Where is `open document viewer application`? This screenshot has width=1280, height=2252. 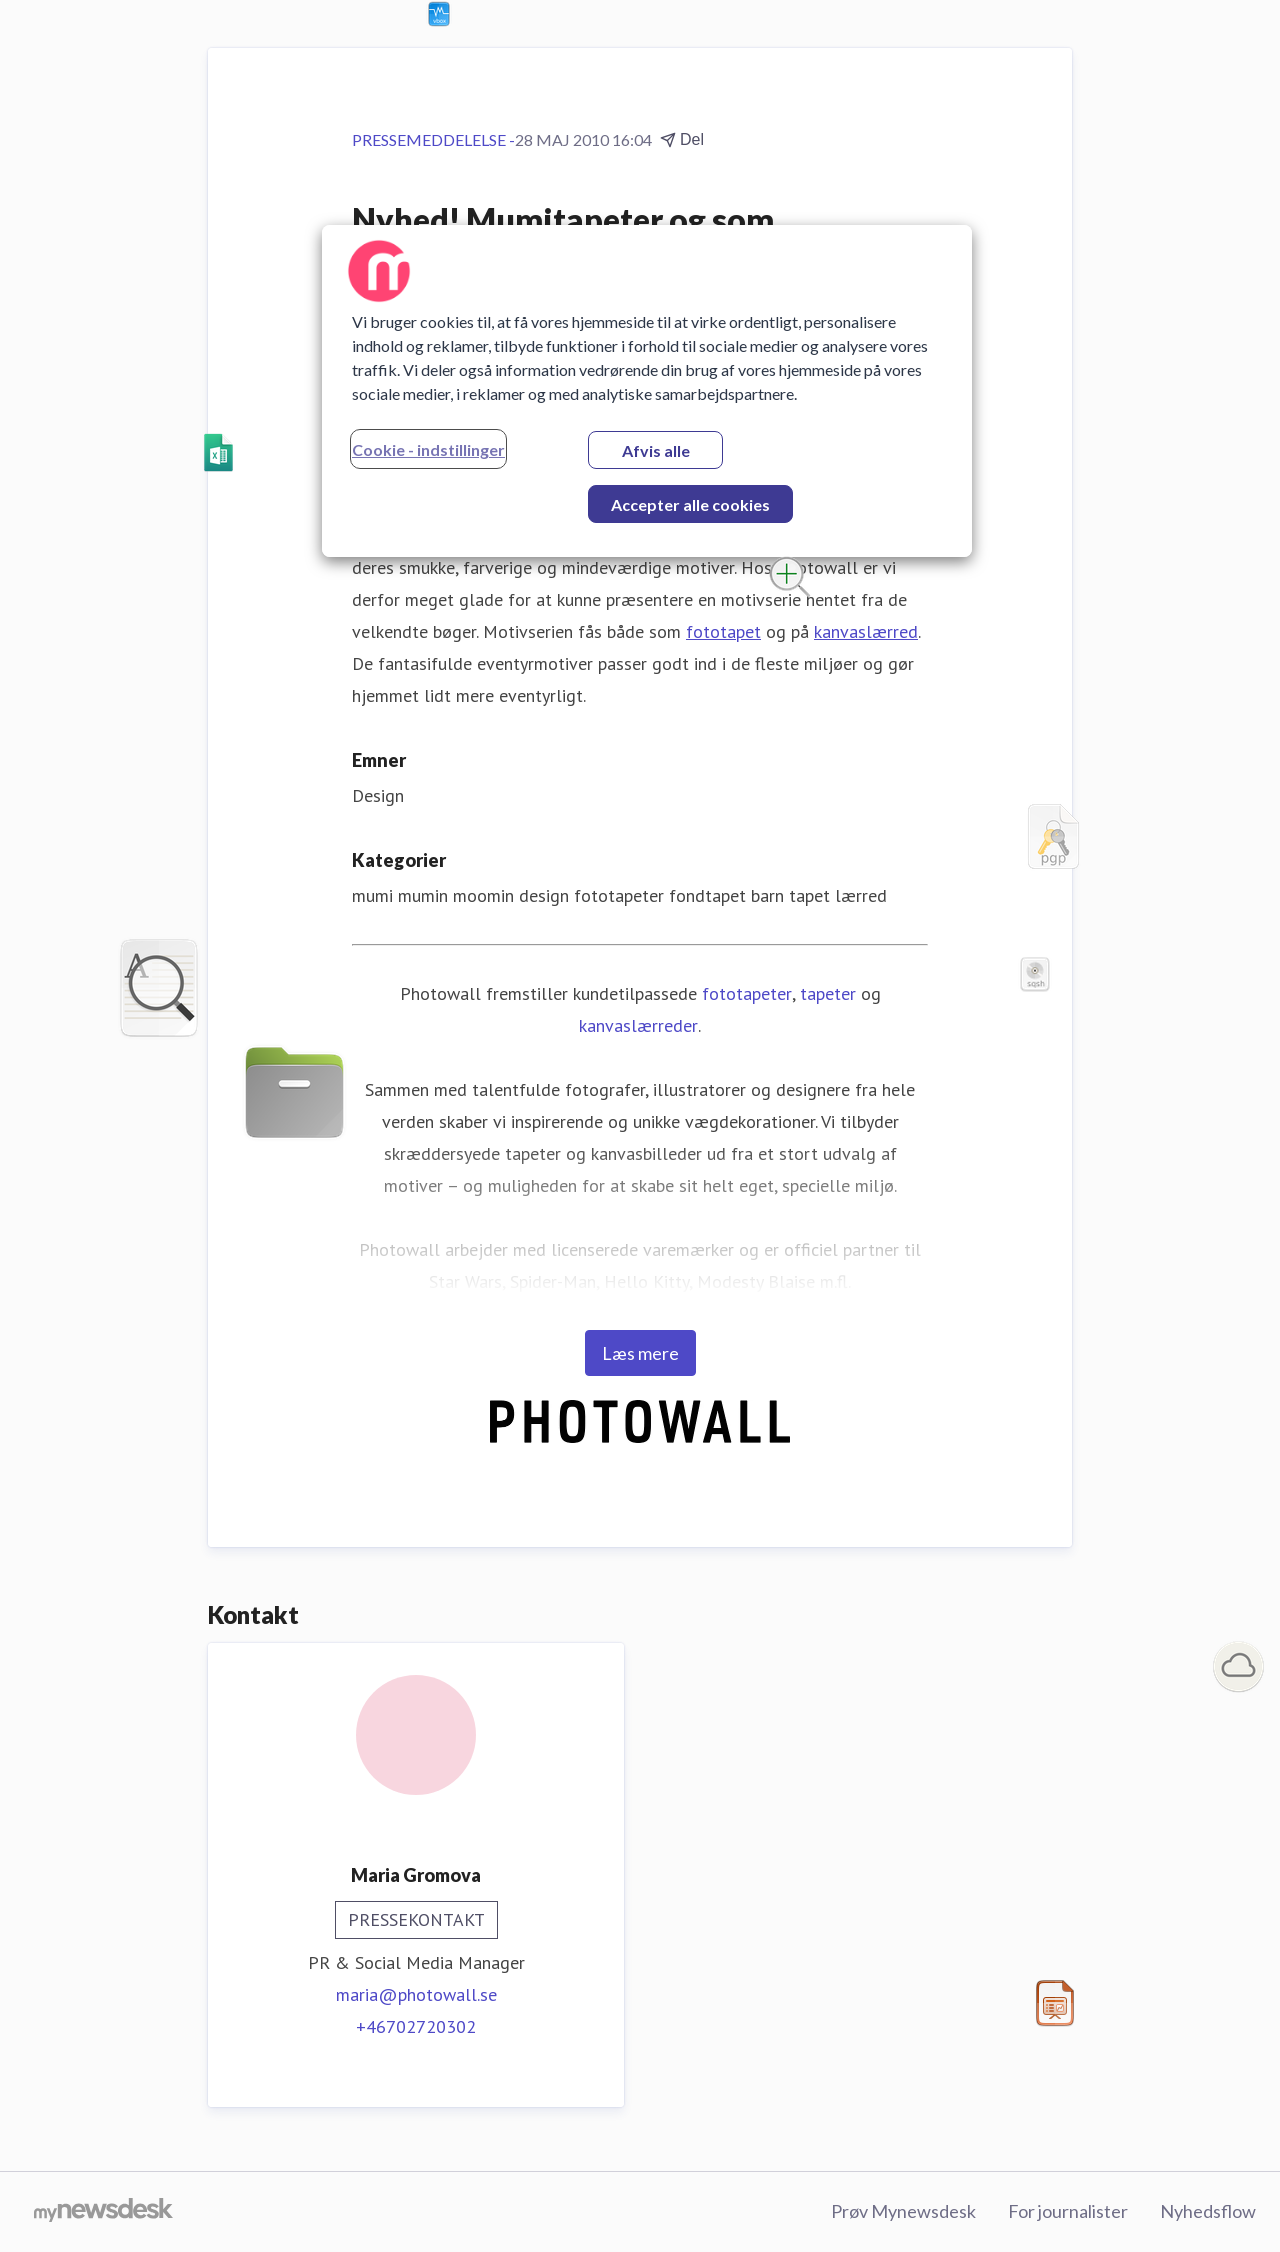 open document viewer application is located at coordinates (159, 988).